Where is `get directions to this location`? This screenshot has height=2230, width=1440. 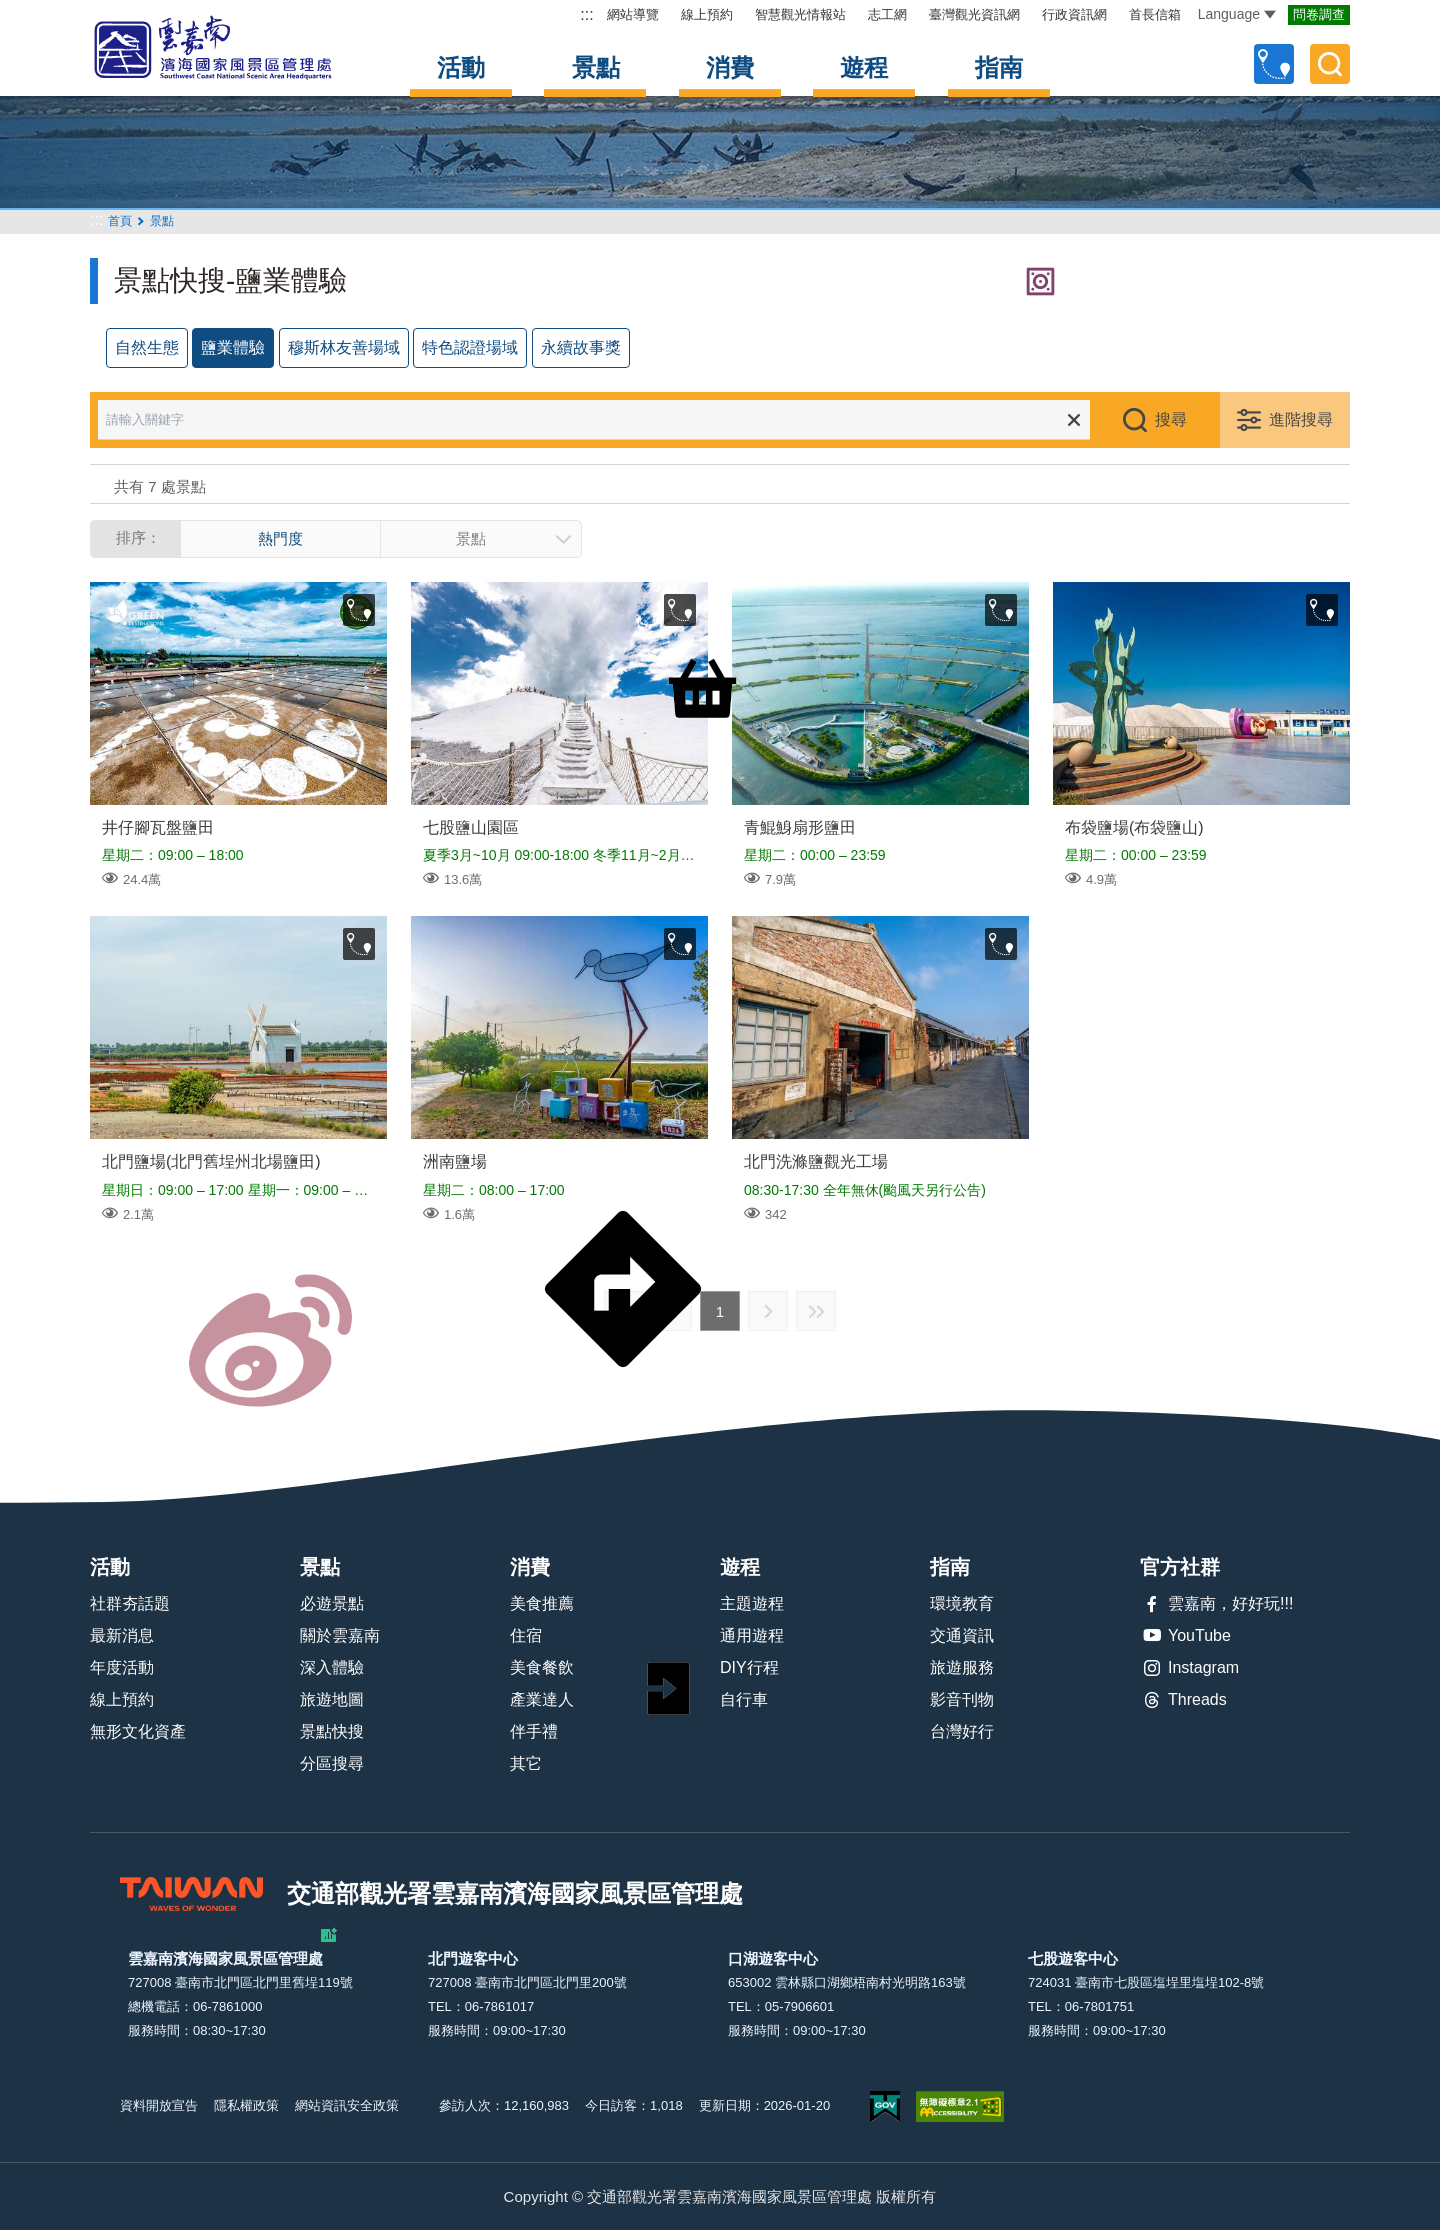
get directions to this location is located at coordinates (623, 1289).